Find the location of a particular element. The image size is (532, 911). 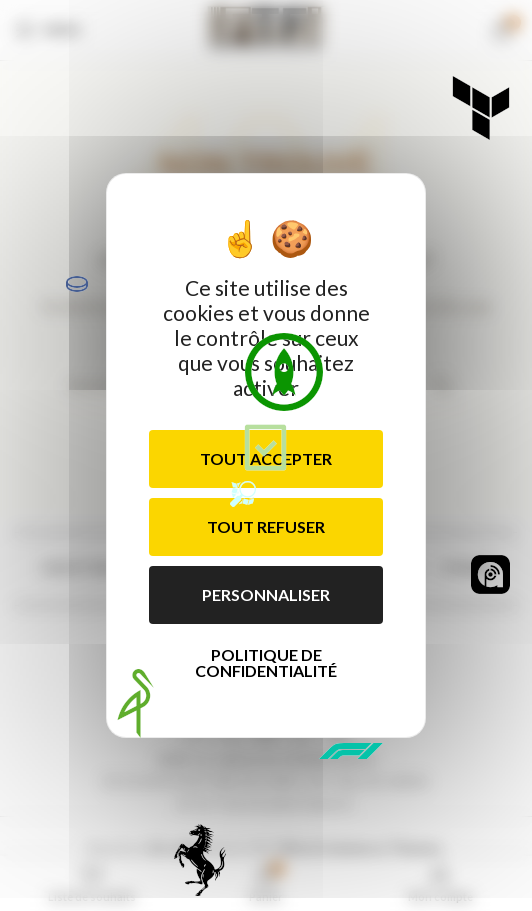

mark task as complete is located at coordinates (265, 447).